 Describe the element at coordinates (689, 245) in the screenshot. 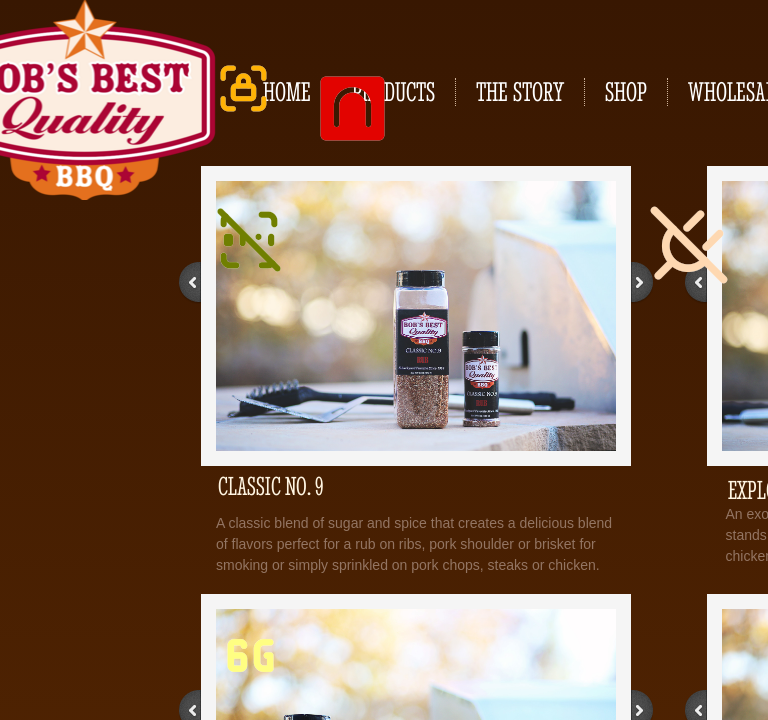

I see `indicates device is unplugged or disconnected` at that location.